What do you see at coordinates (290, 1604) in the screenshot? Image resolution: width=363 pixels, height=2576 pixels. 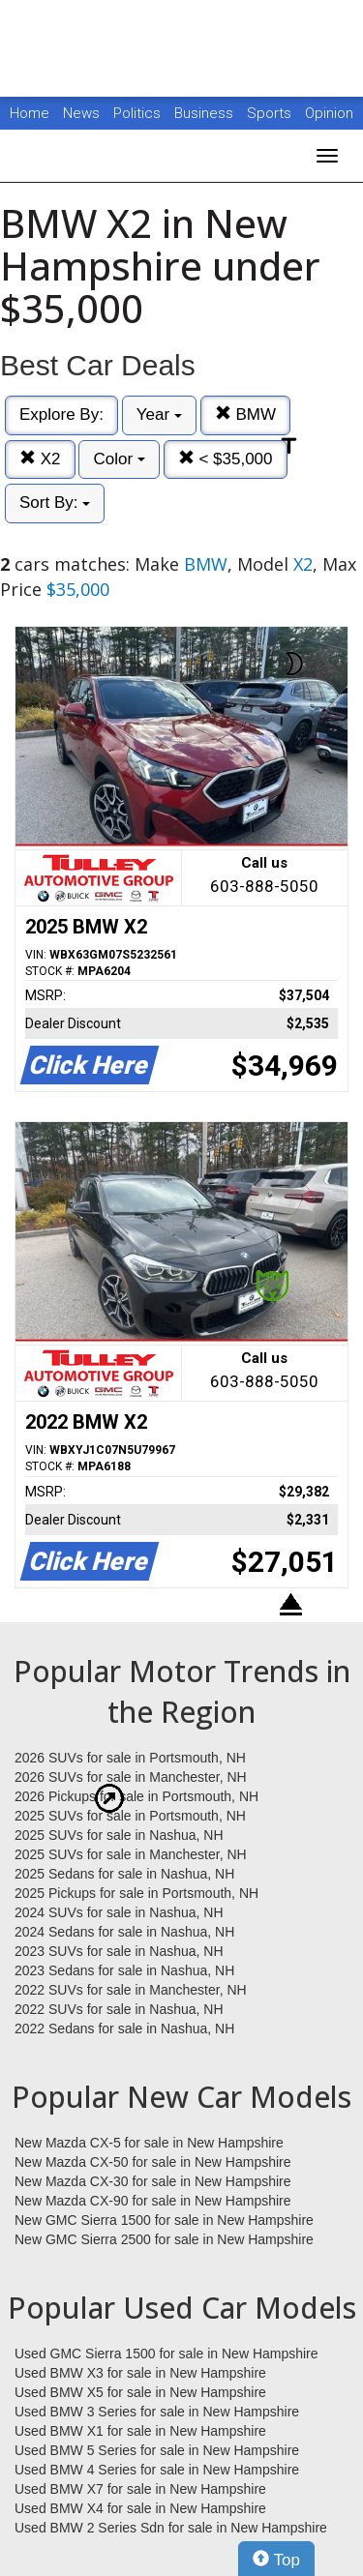 I see `eject removable media or disc` at bounding box center [290, 1604].